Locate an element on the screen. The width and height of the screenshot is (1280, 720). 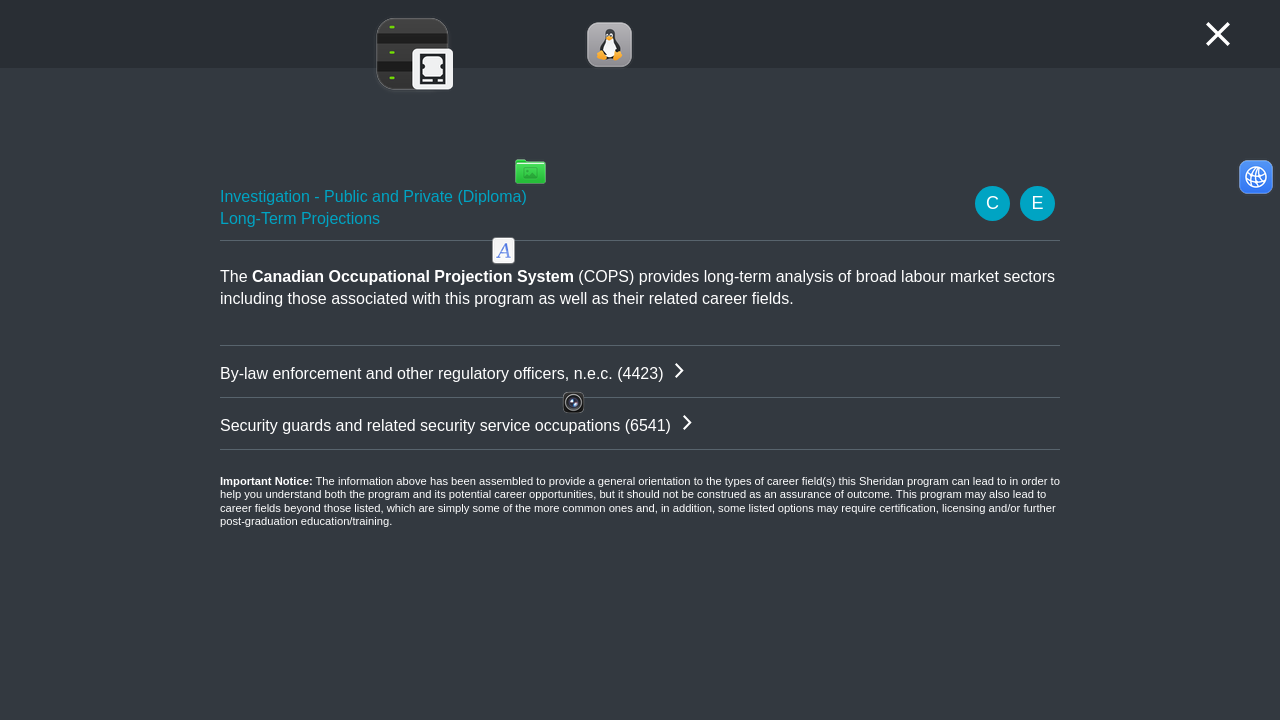
open your images folder is located at coordinates (530, 171).